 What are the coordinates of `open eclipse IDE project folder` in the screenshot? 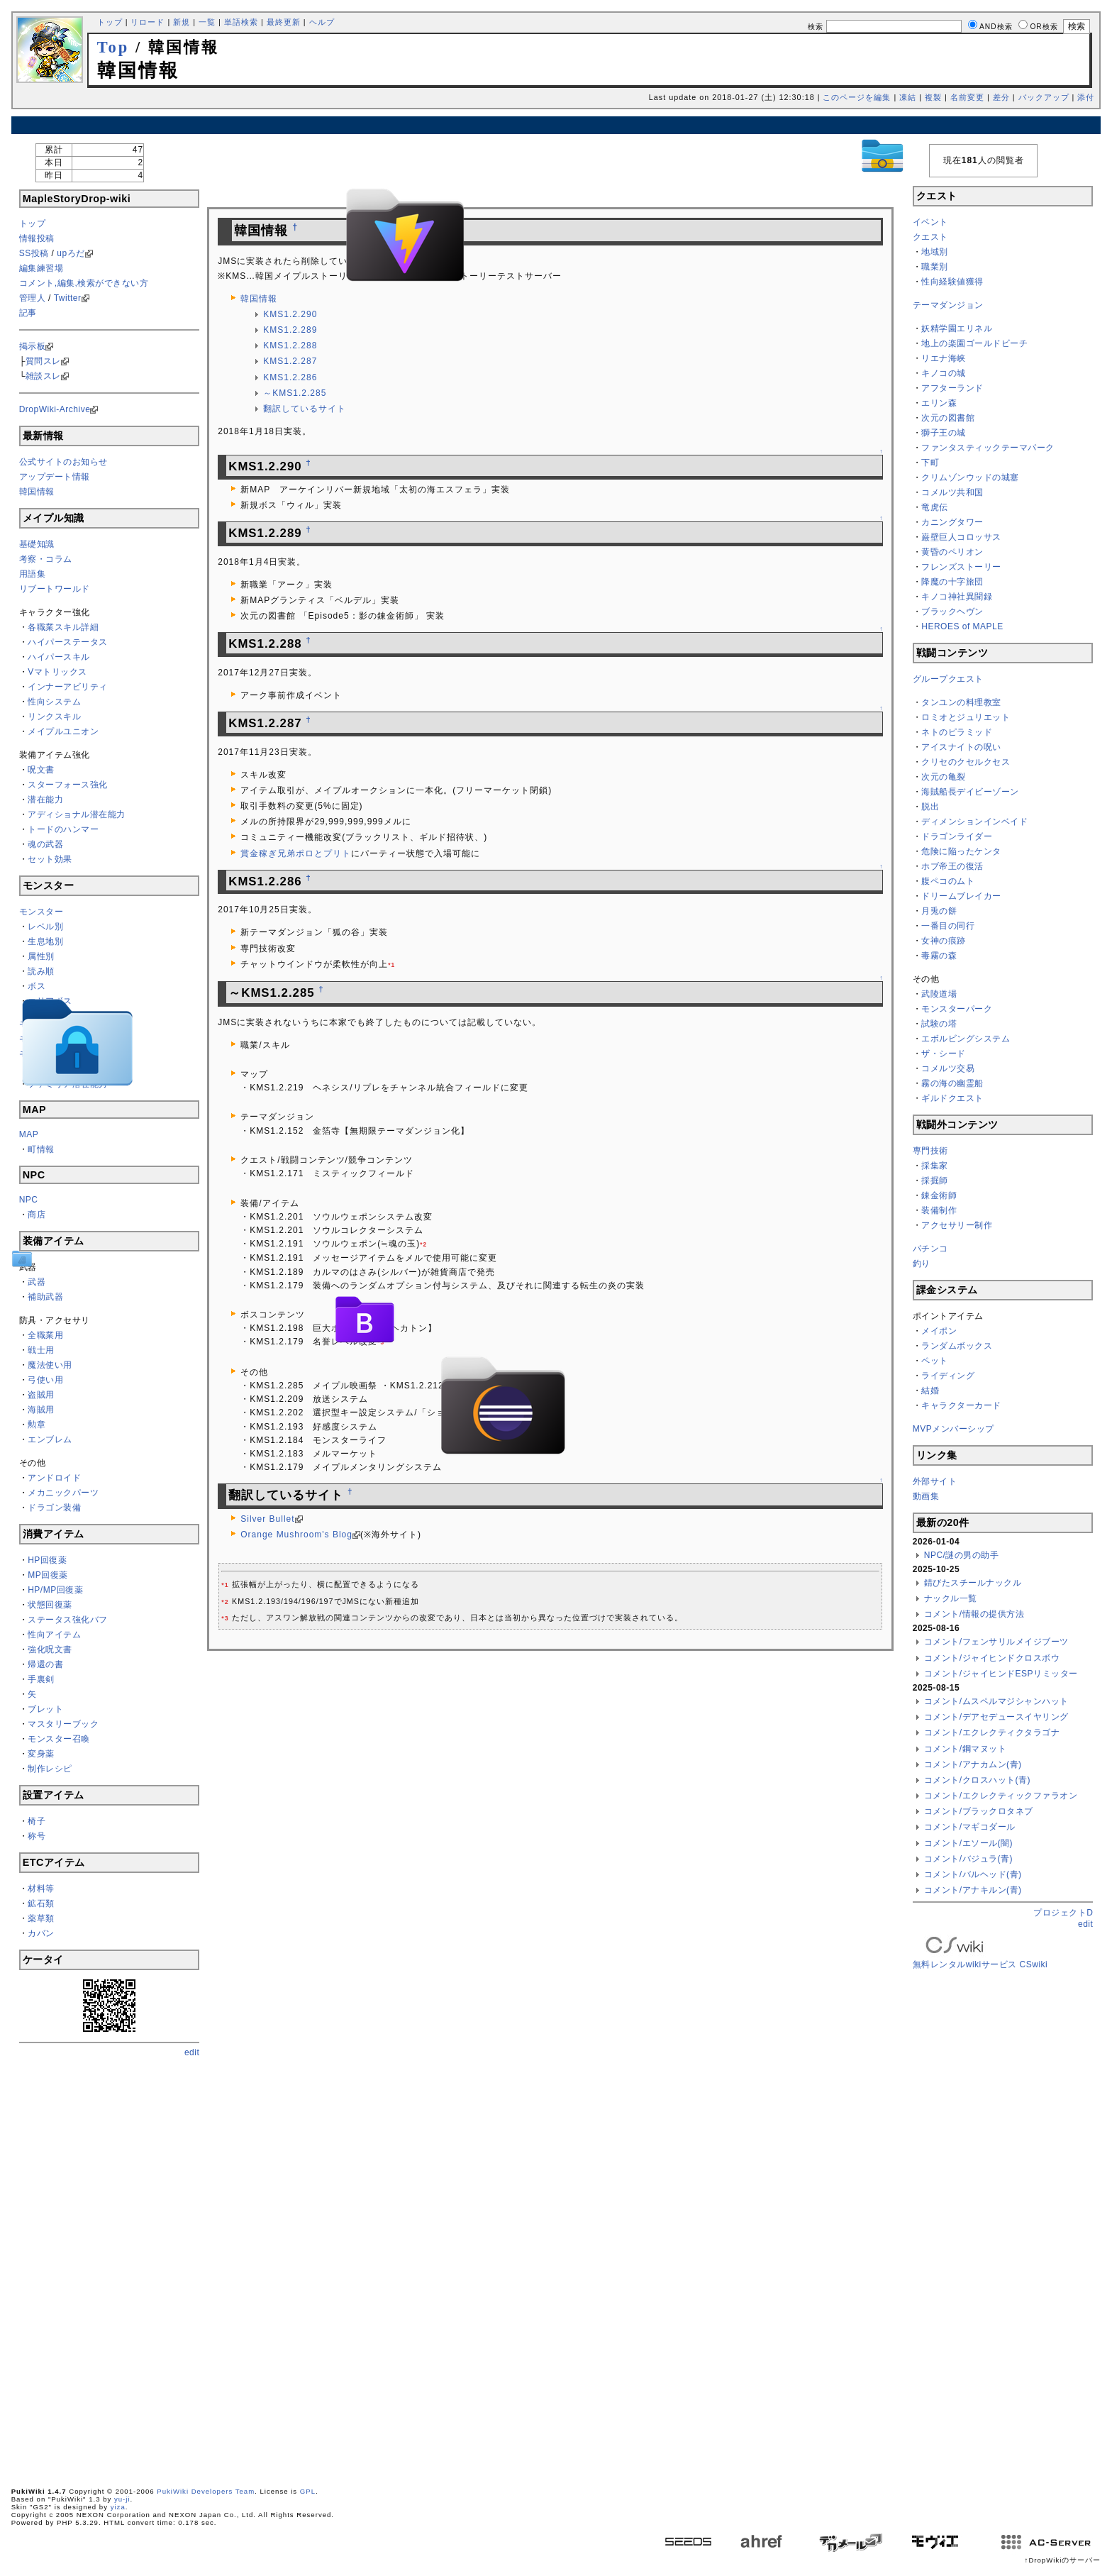 It's located at (502, 1408).